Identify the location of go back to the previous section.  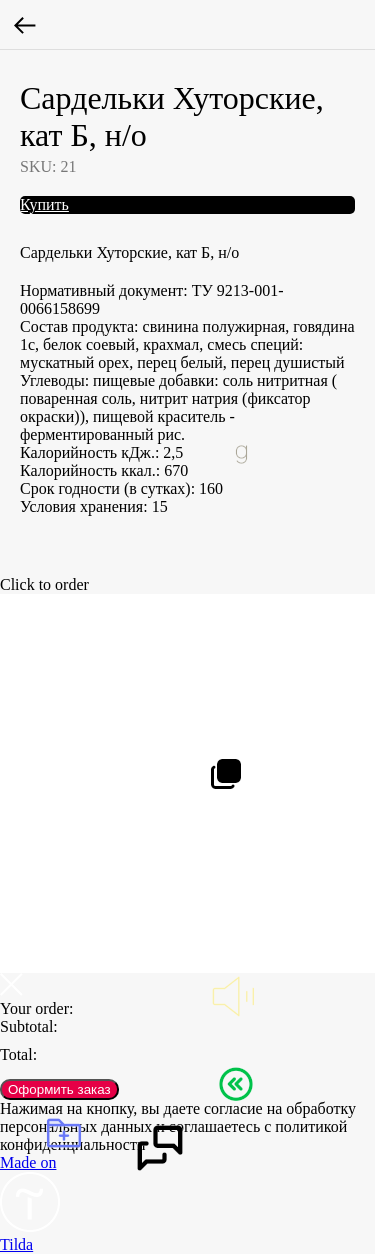
(236, 1084).